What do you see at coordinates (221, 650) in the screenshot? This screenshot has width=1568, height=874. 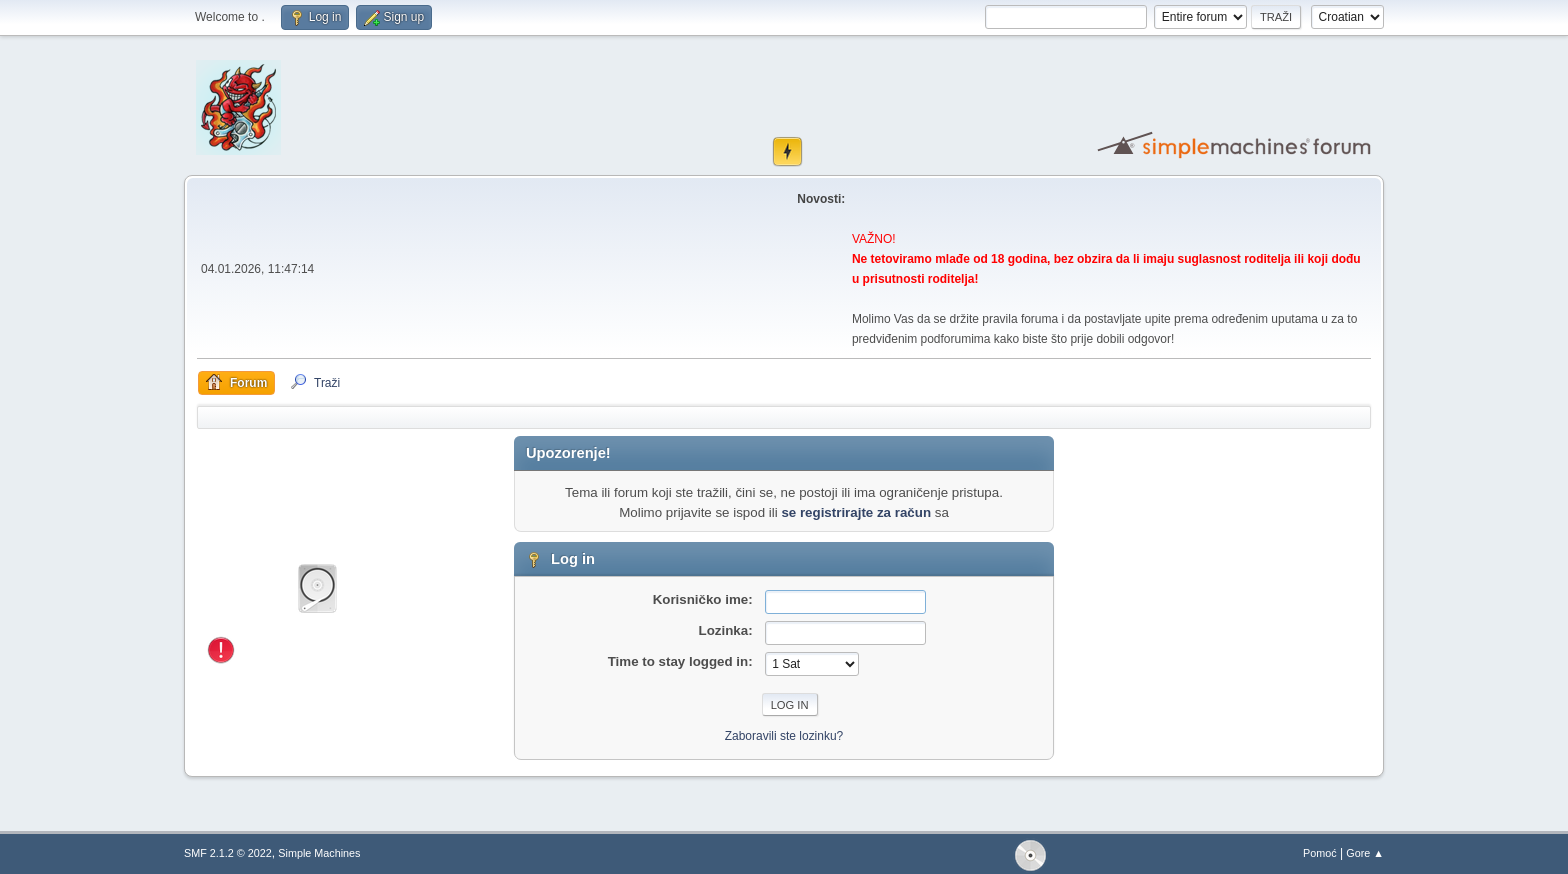 I see `indicates an important alert or warning` at bounding box center [221, 650].